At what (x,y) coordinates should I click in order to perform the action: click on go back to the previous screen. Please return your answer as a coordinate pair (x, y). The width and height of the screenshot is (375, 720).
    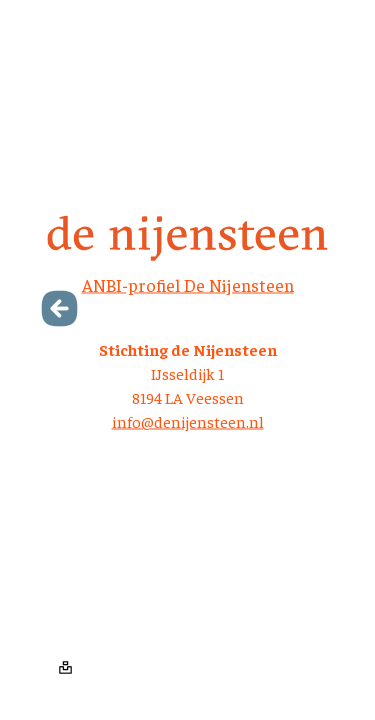
    Looking at the image, I should click on (59, 308).